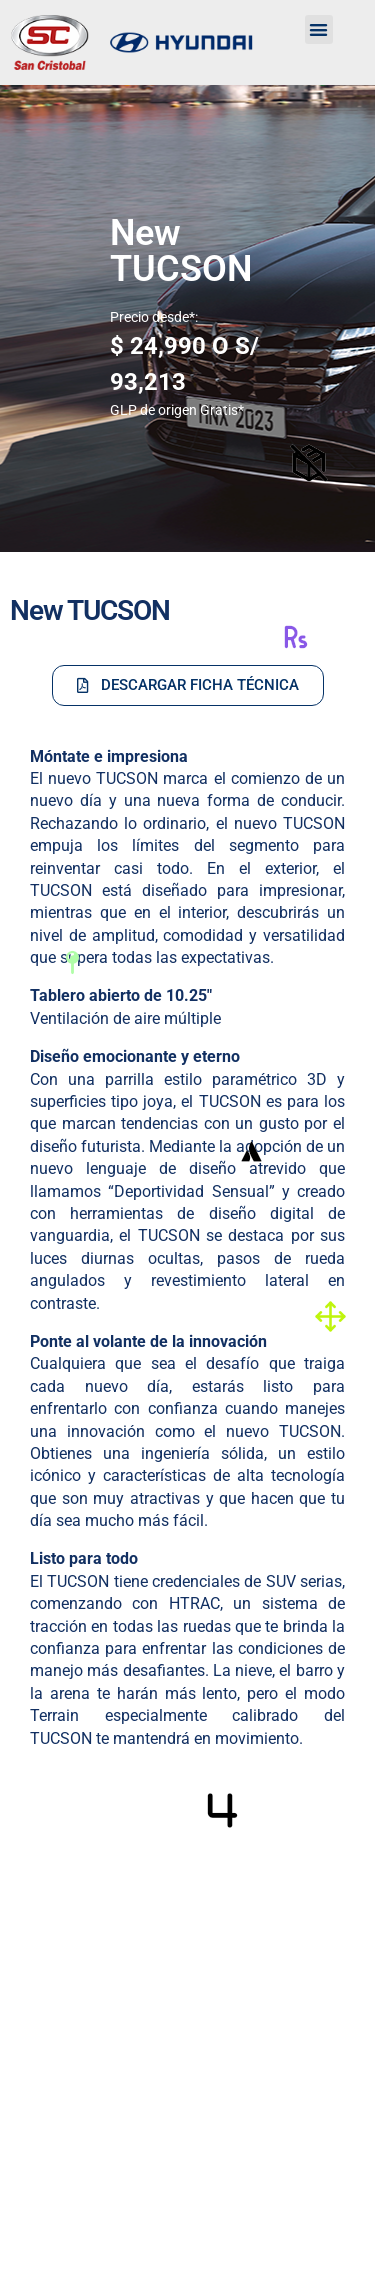 This screenshot has width=375, height=2278. What do you see at coordinates (222, 1810) in the screenshot?
I see `numeric indicator showing the number four` at bounding box center [222, 1810].